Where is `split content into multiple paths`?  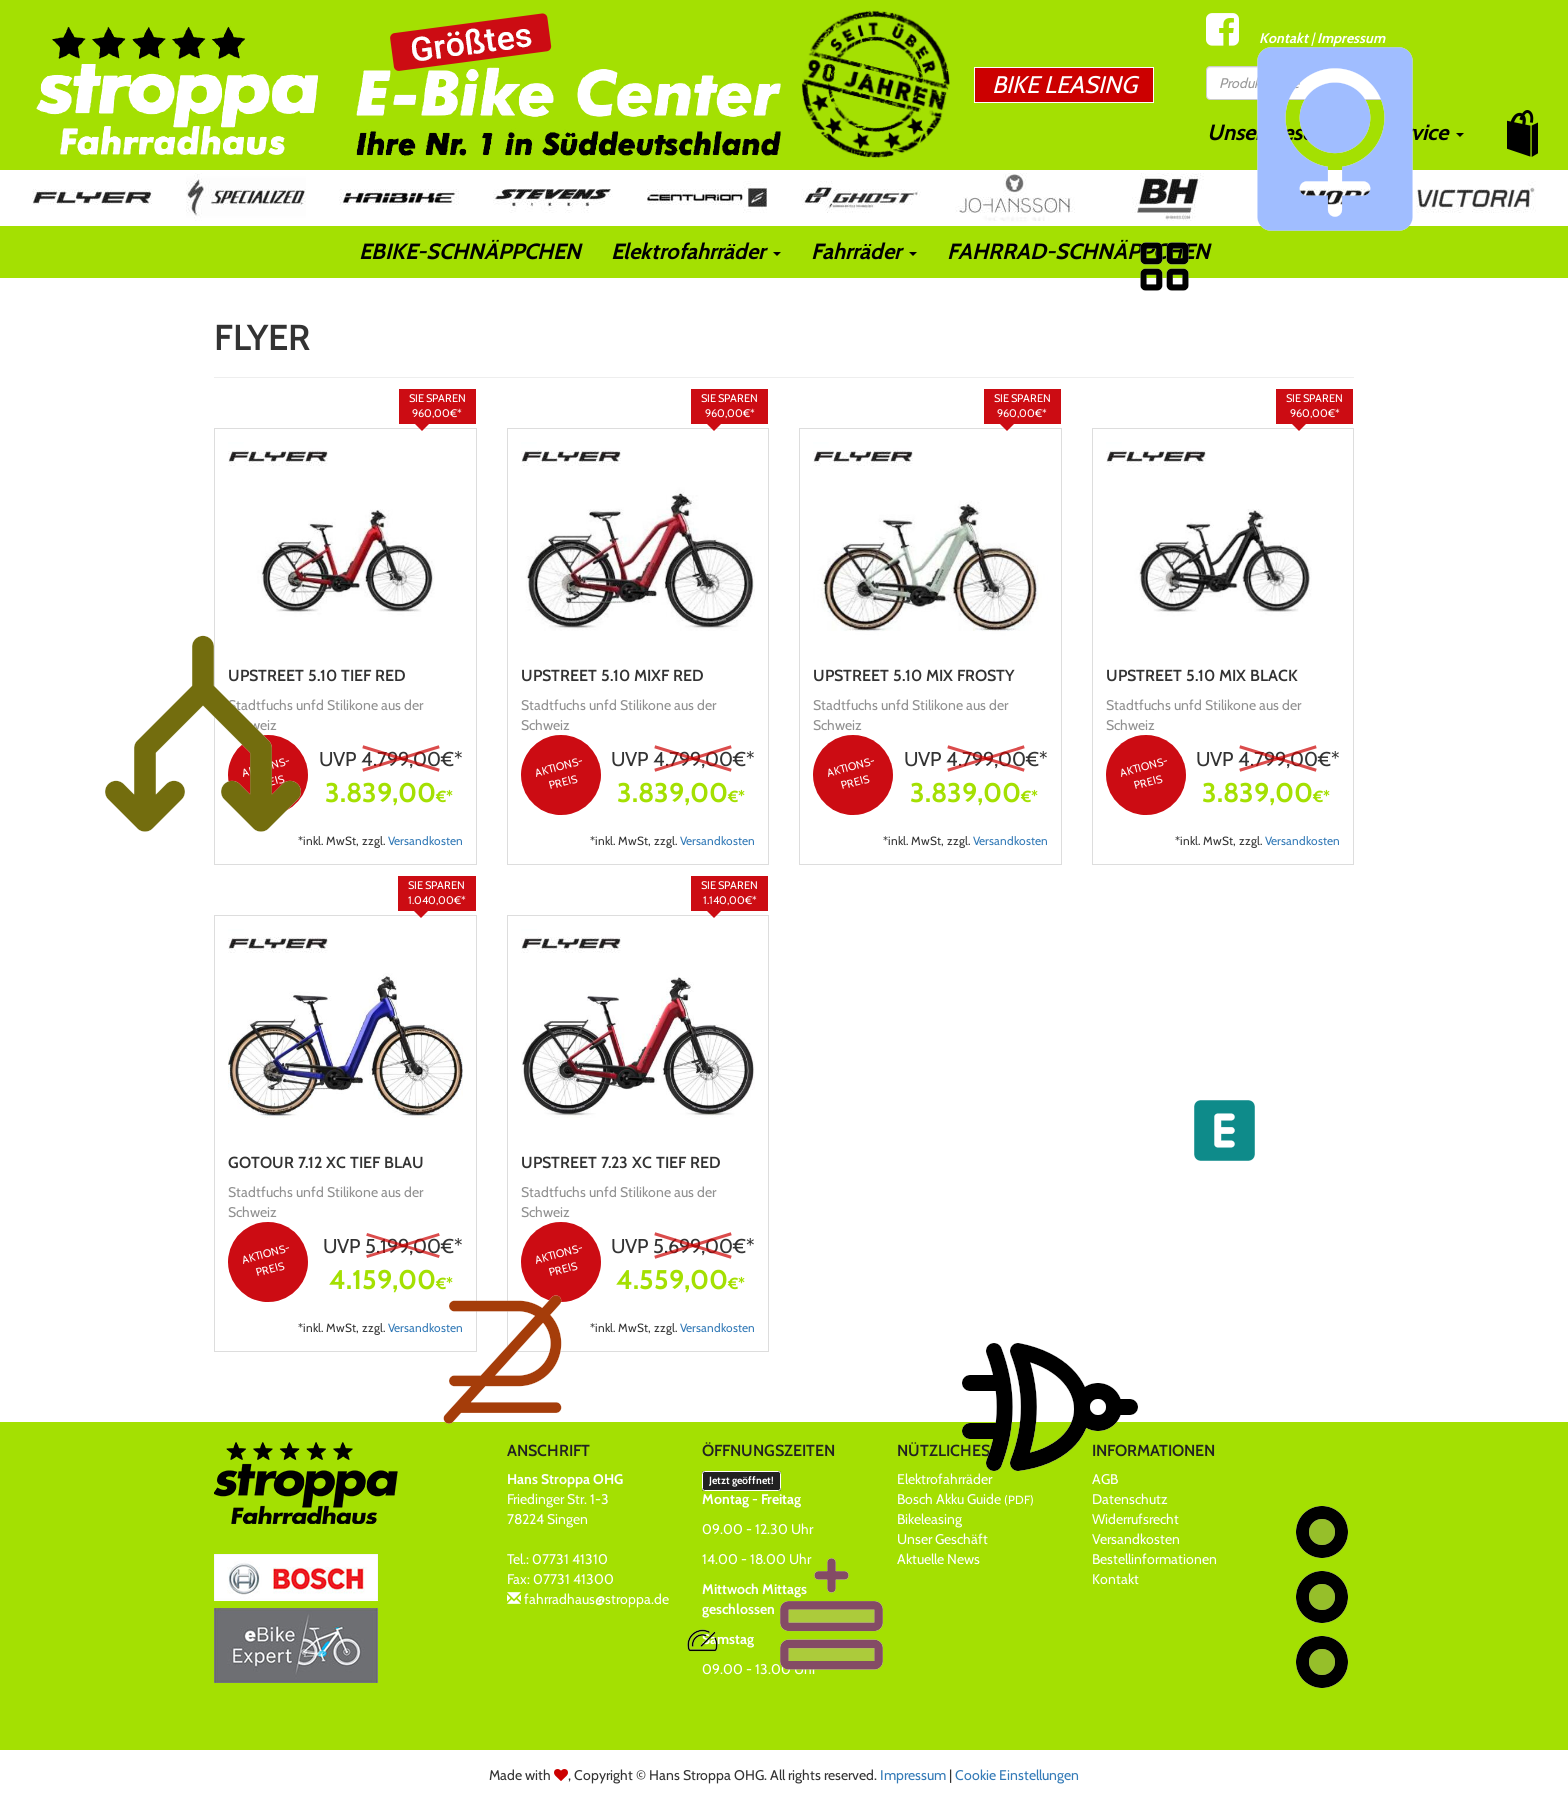 split content into multiple paths is located at coordinates (203, 741).